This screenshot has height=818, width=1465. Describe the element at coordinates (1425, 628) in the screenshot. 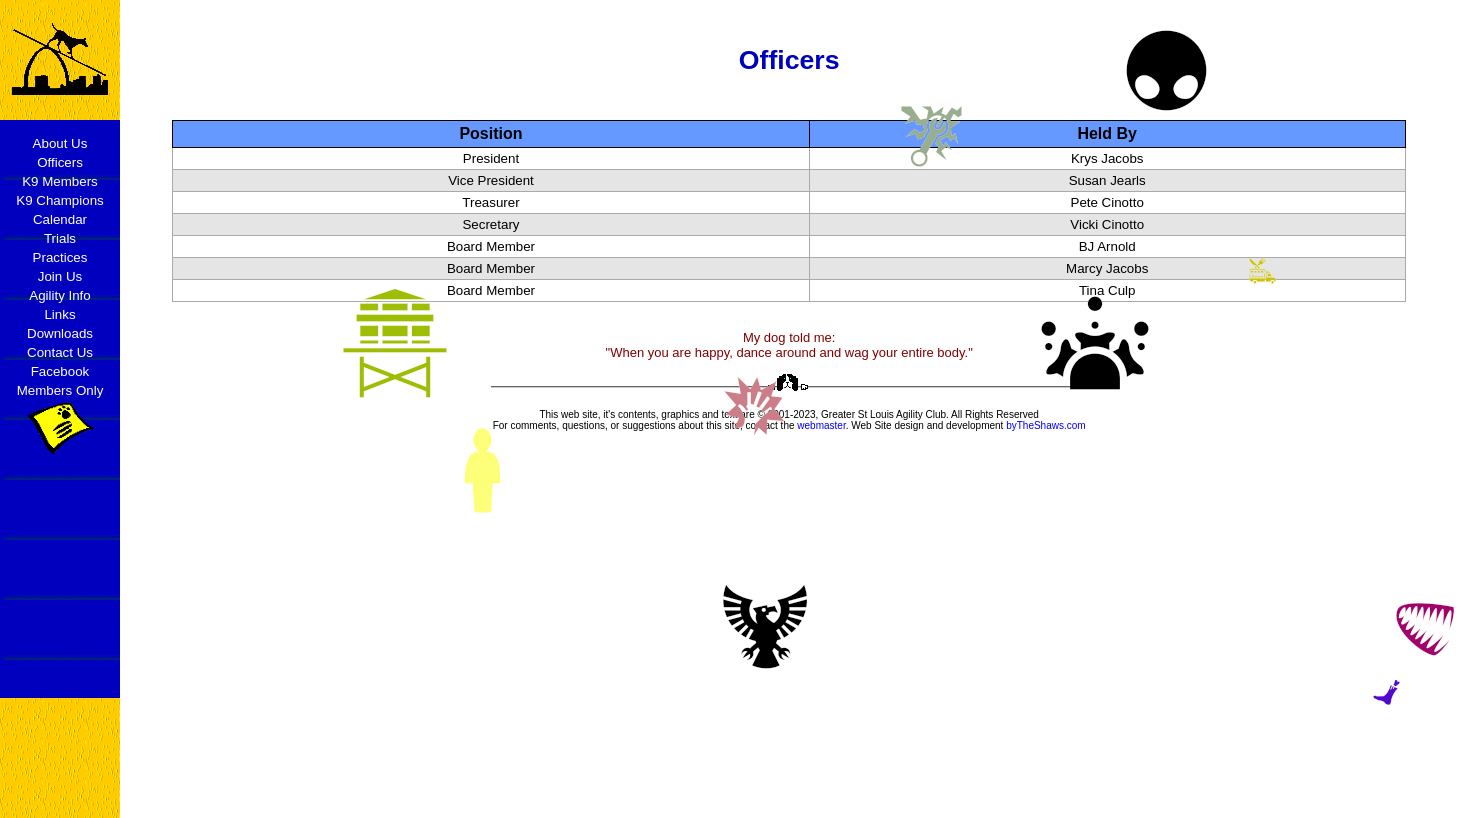

I see `select a monster or creature type in a game` at that location.